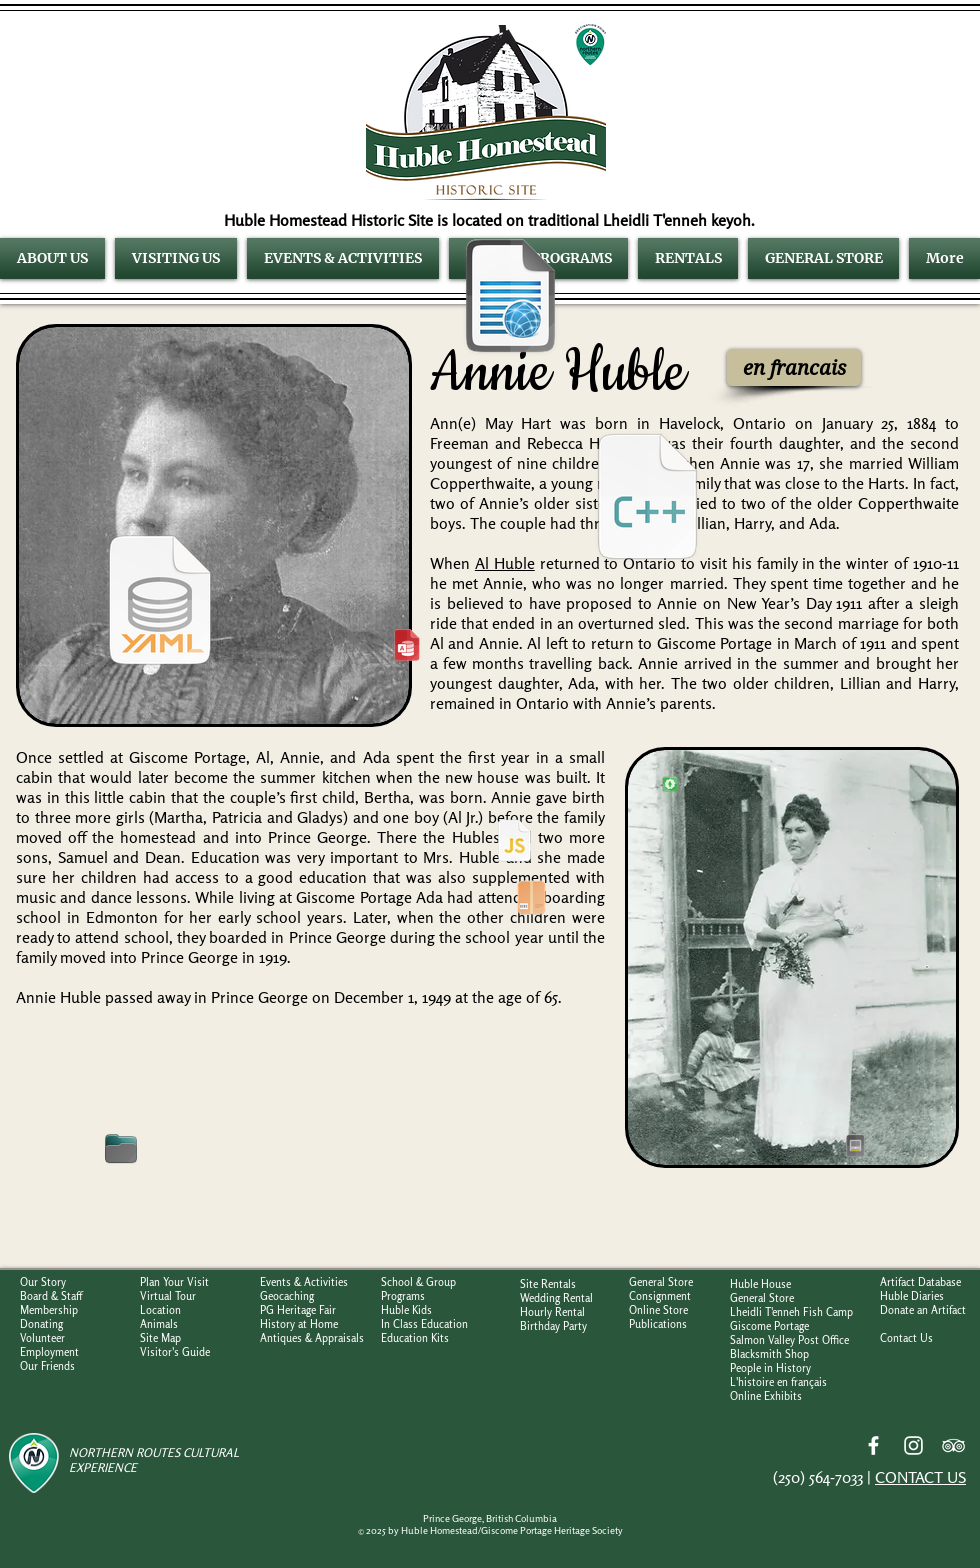 The width and height of the screenshot is (980, 1568). I want to click on indicates a valid drop target for moving files into this folder, so click(121, 1148).